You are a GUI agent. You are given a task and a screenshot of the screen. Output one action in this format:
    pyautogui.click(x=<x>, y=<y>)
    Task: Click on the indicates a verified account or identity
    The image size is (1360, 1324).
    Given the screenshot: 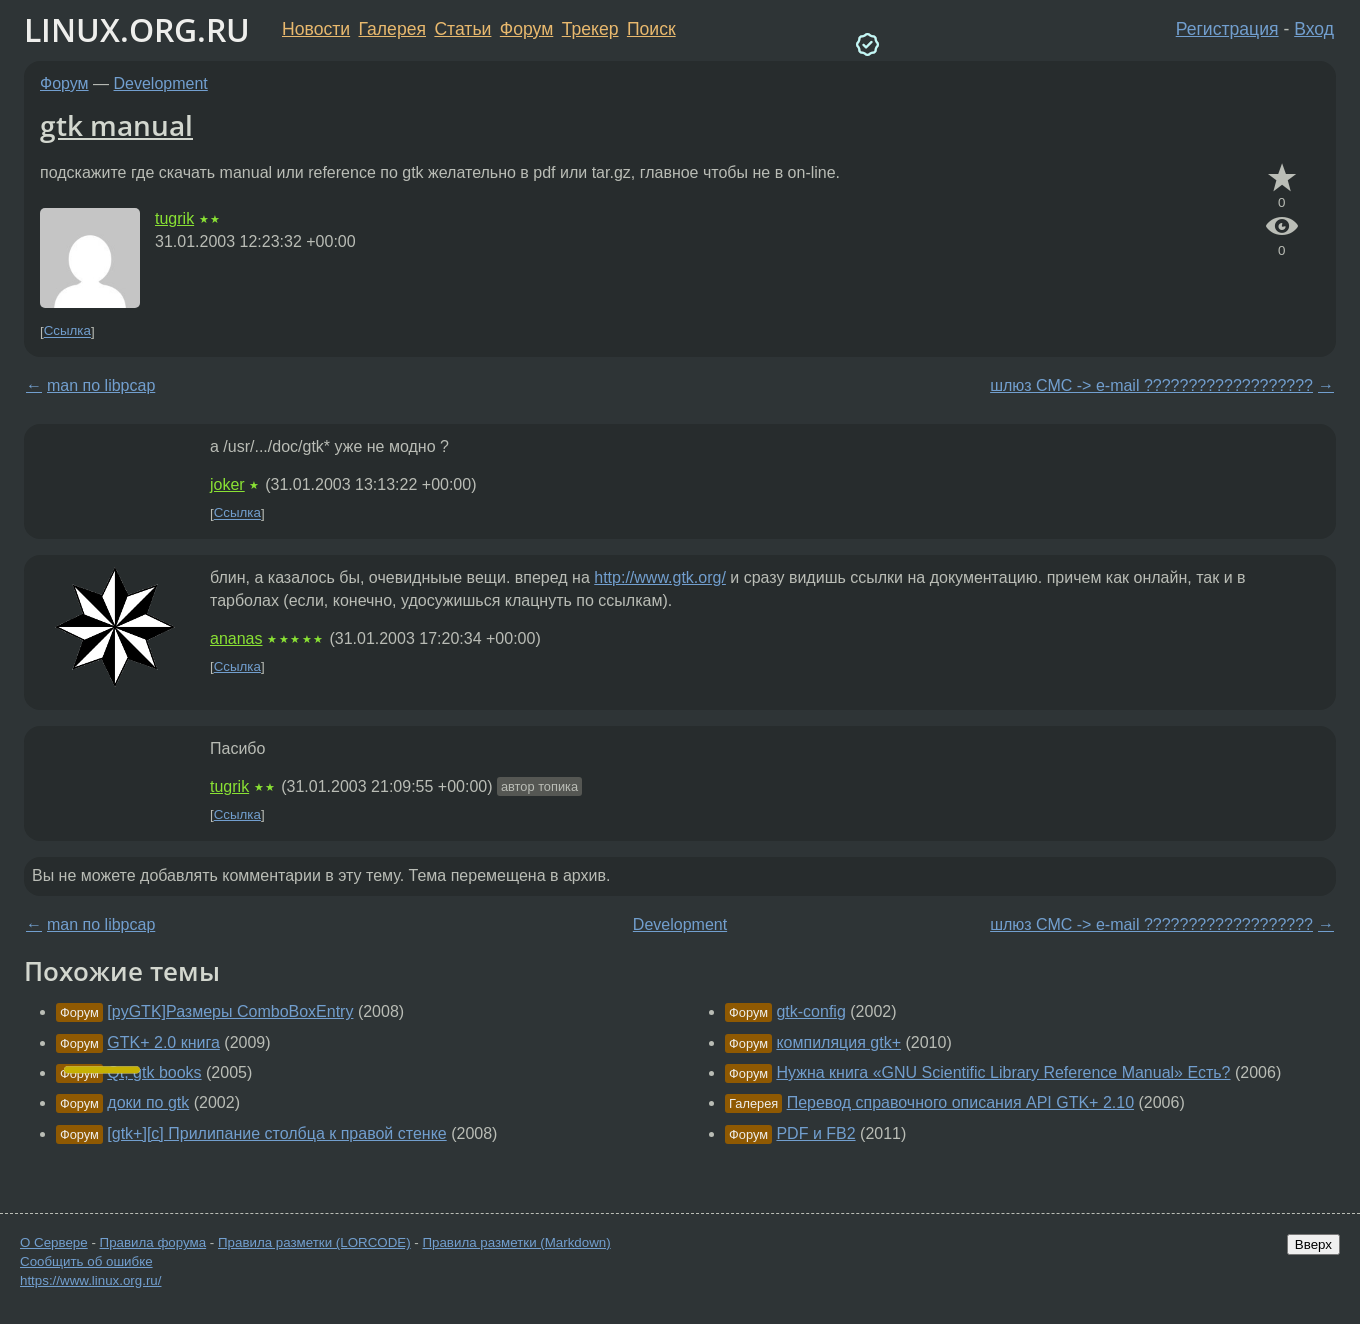 What is the action you would take?
    pyautogui.click(x=867, y=44)
    